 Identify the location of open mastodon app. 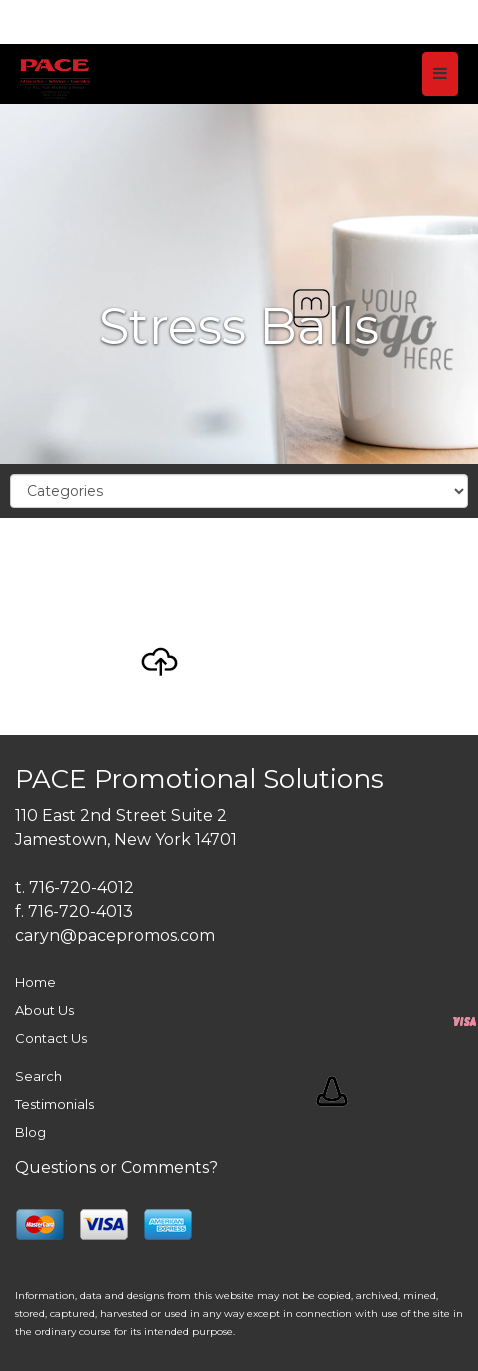
(311, 307).